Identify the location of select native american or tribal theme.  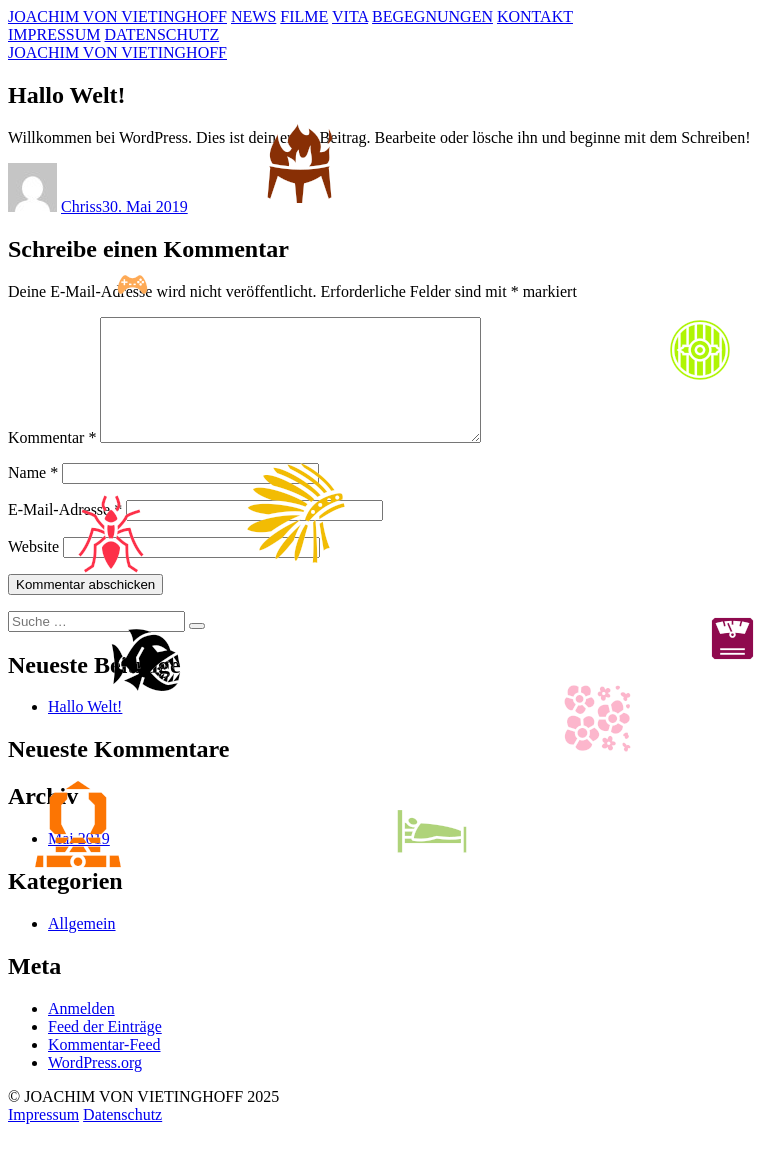
(296, 513).